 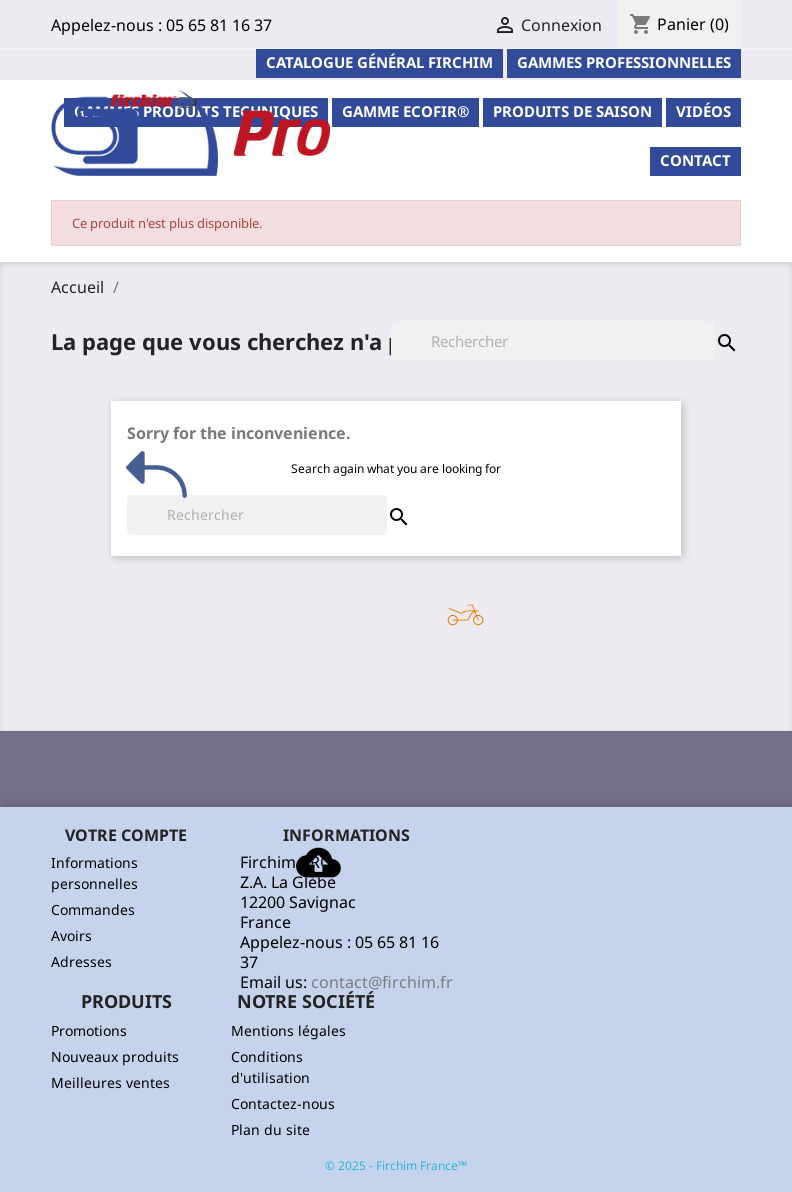 What do you see at coordinates (156, 474) in the screenshot?
I see `reply to a message` at bounding box center [156, 474].